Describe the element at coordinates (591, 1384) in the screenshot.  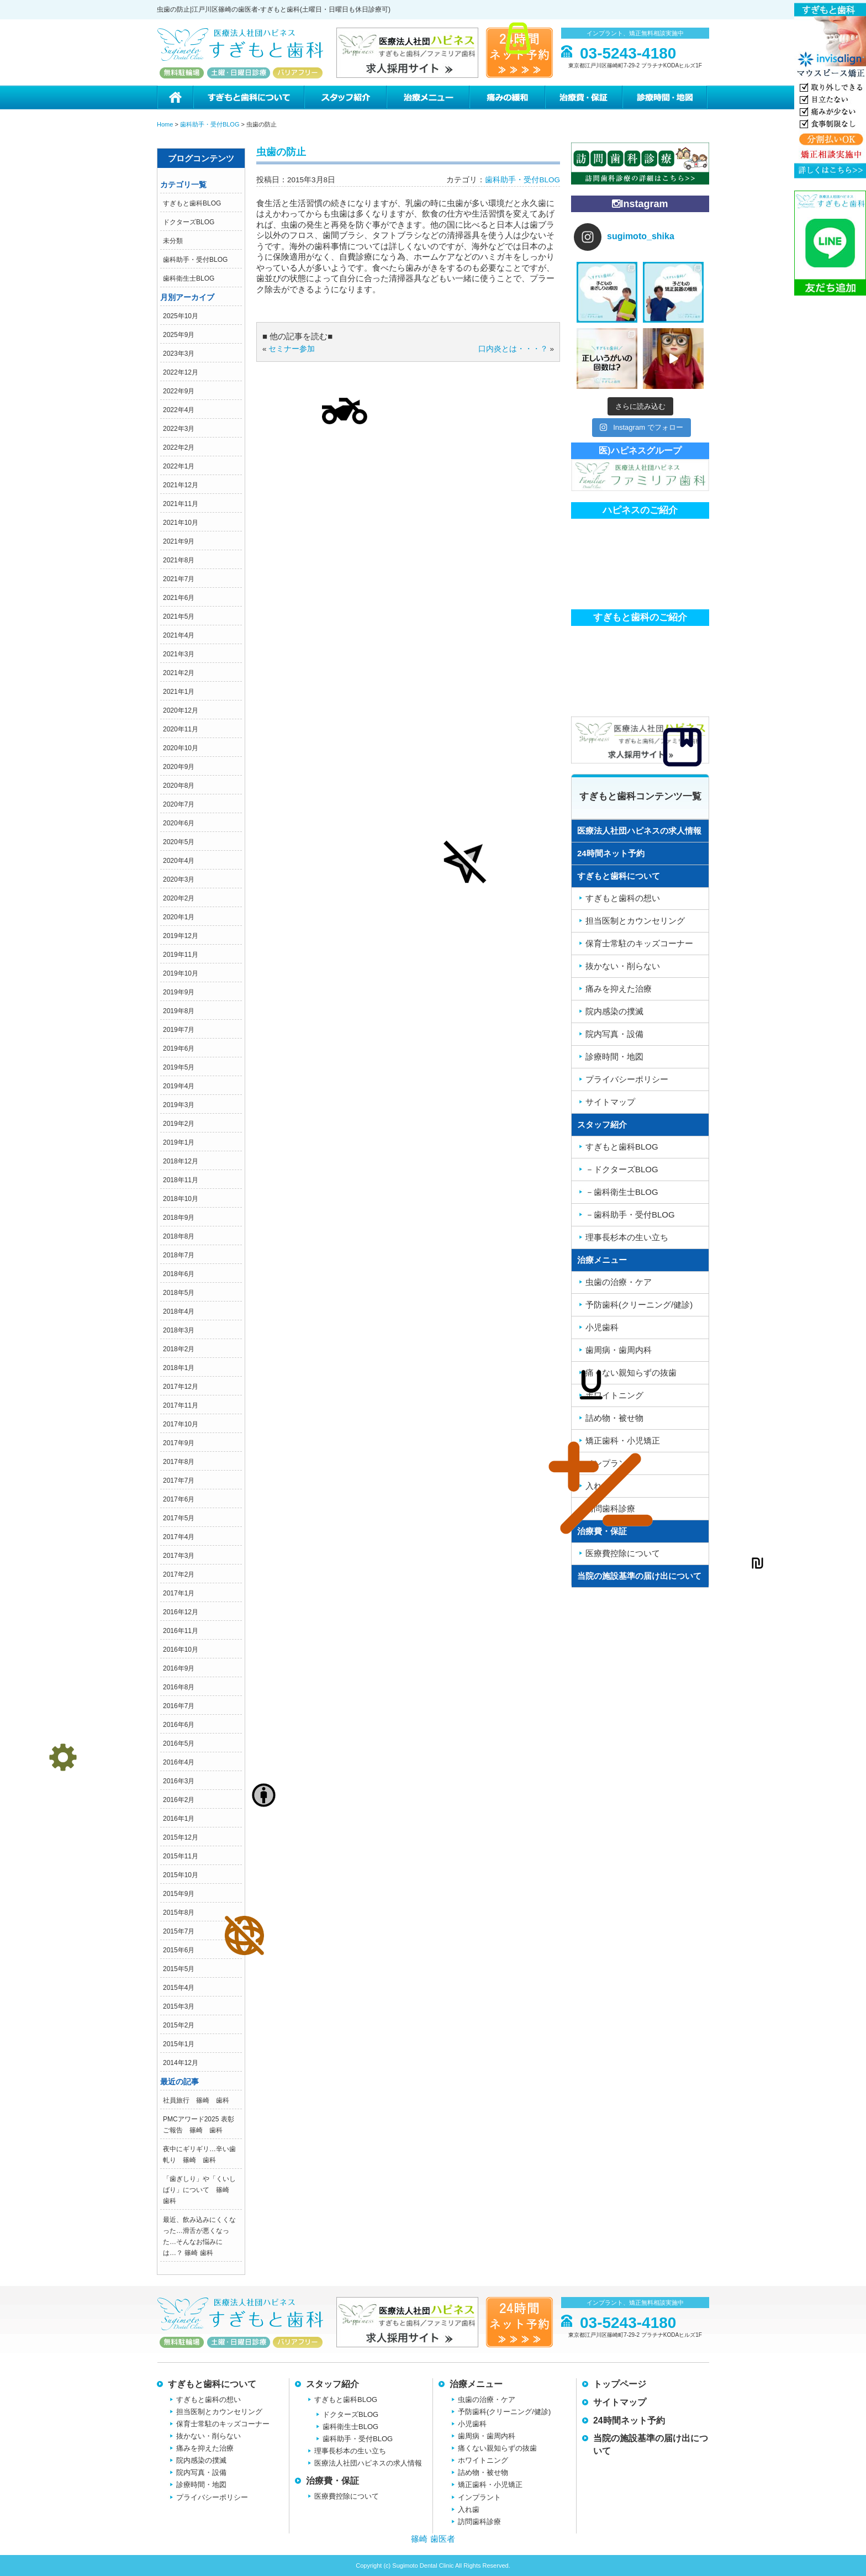
I see `apply underline formatting to selected text` at that location.